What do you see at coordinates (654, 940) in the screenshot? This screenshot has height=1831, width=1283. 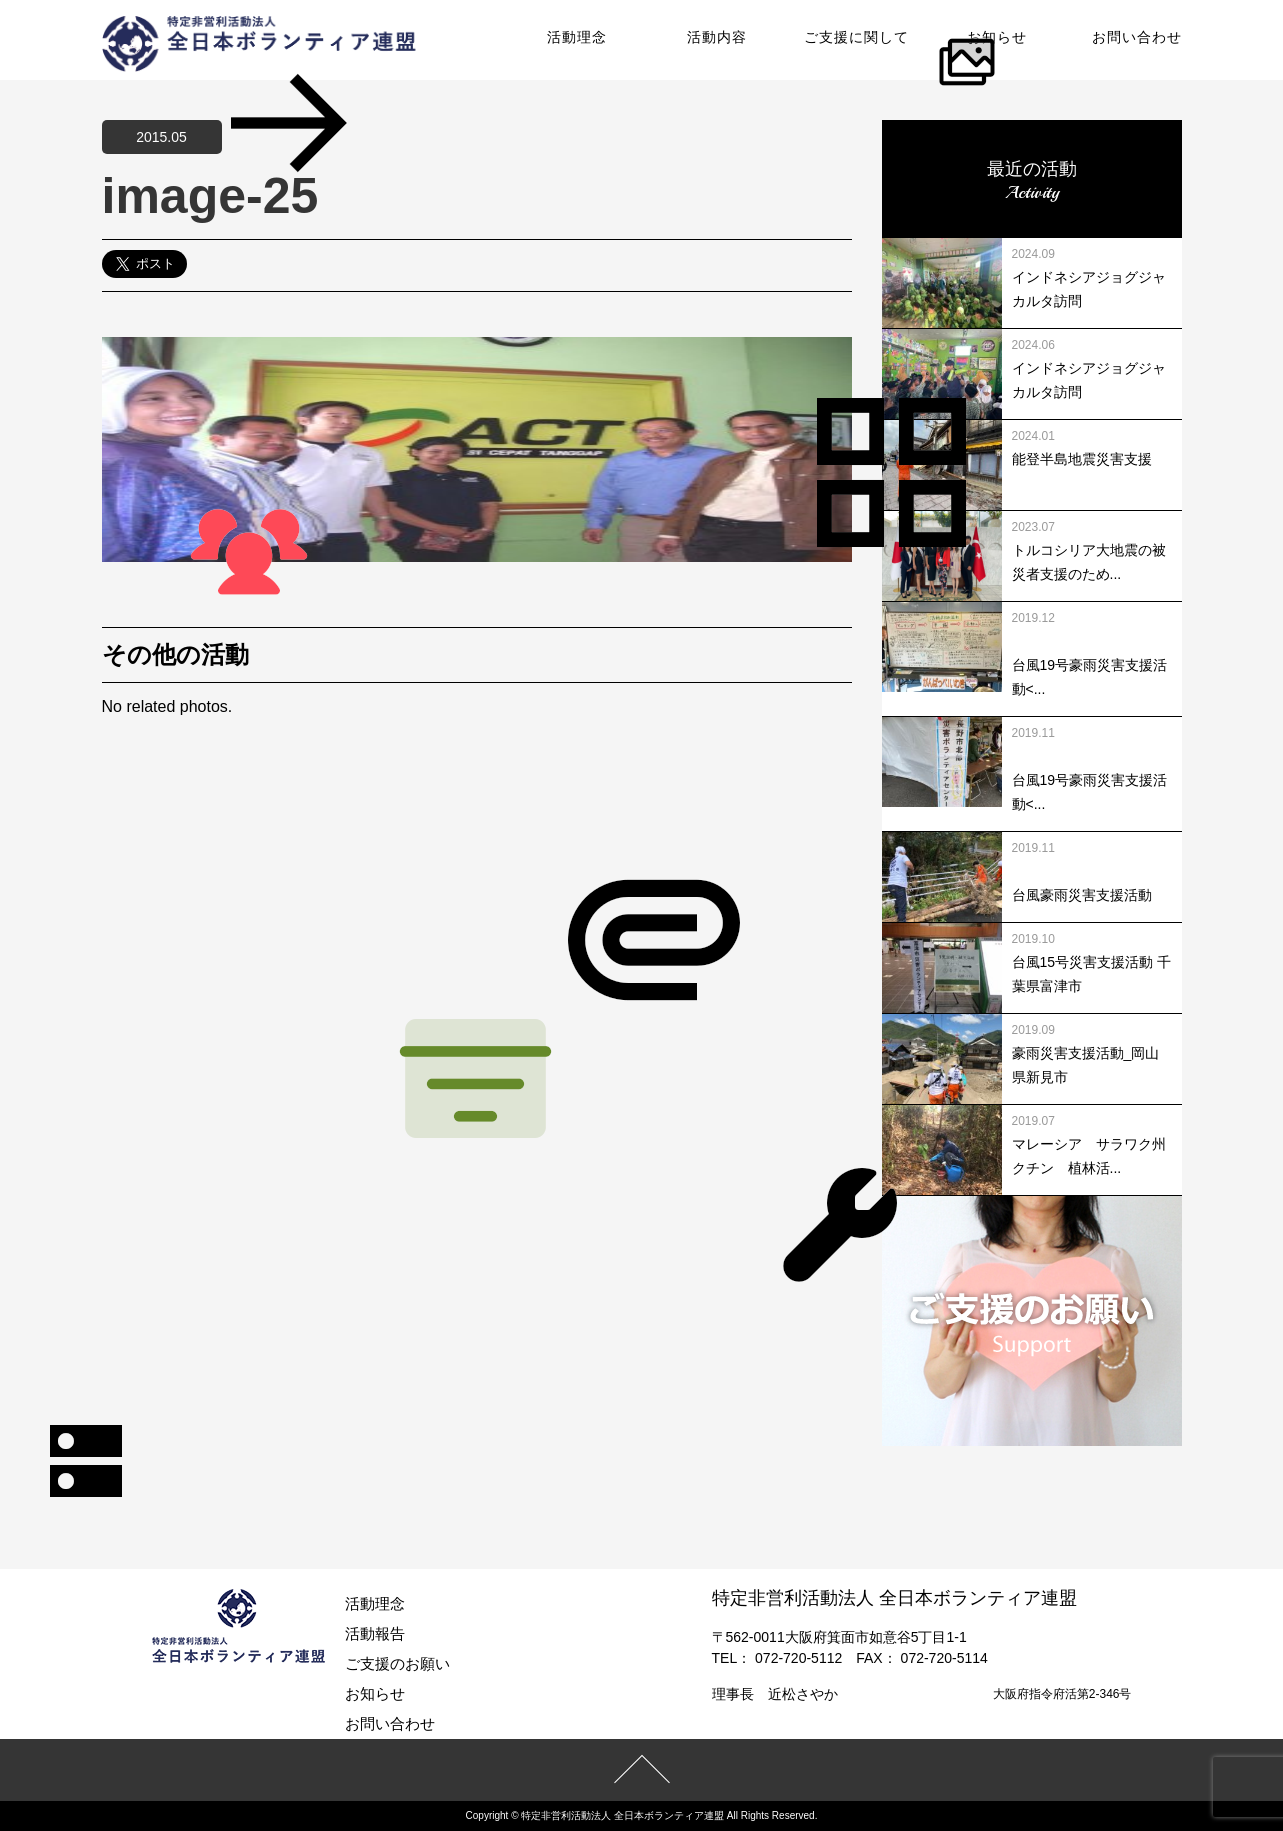 I see `attach a file to your message` at bounding box center [654, 940].